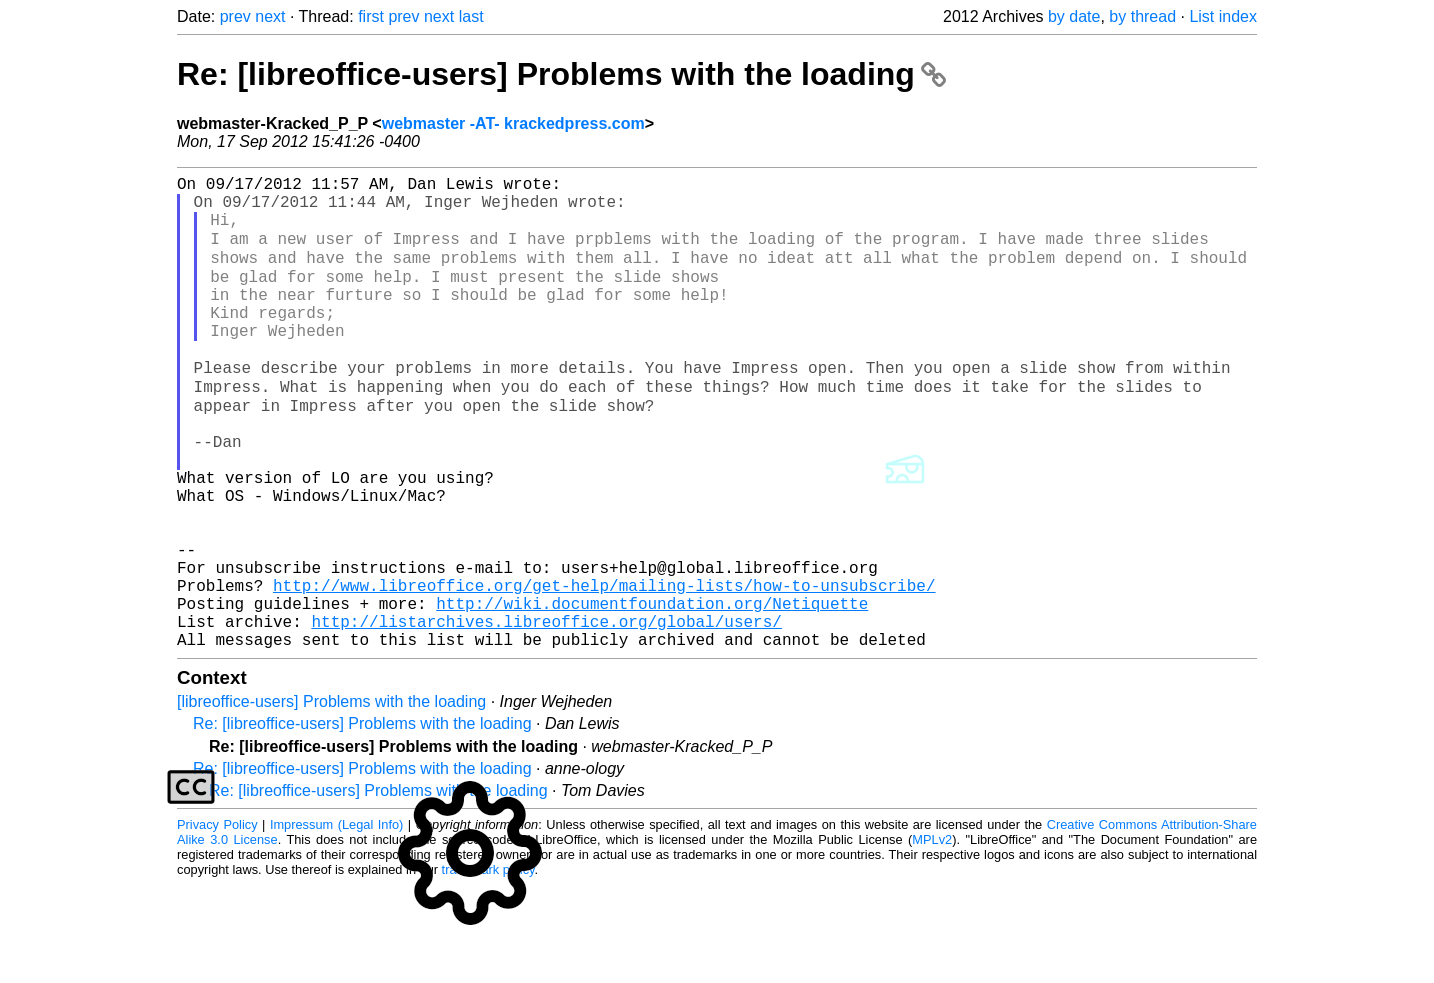 Image resolution: width=1434 pixels, height=983 pixels. Describe the element at coordinates (905, 471) in the screenshot. I see `cheese or dairy product category` at that location.